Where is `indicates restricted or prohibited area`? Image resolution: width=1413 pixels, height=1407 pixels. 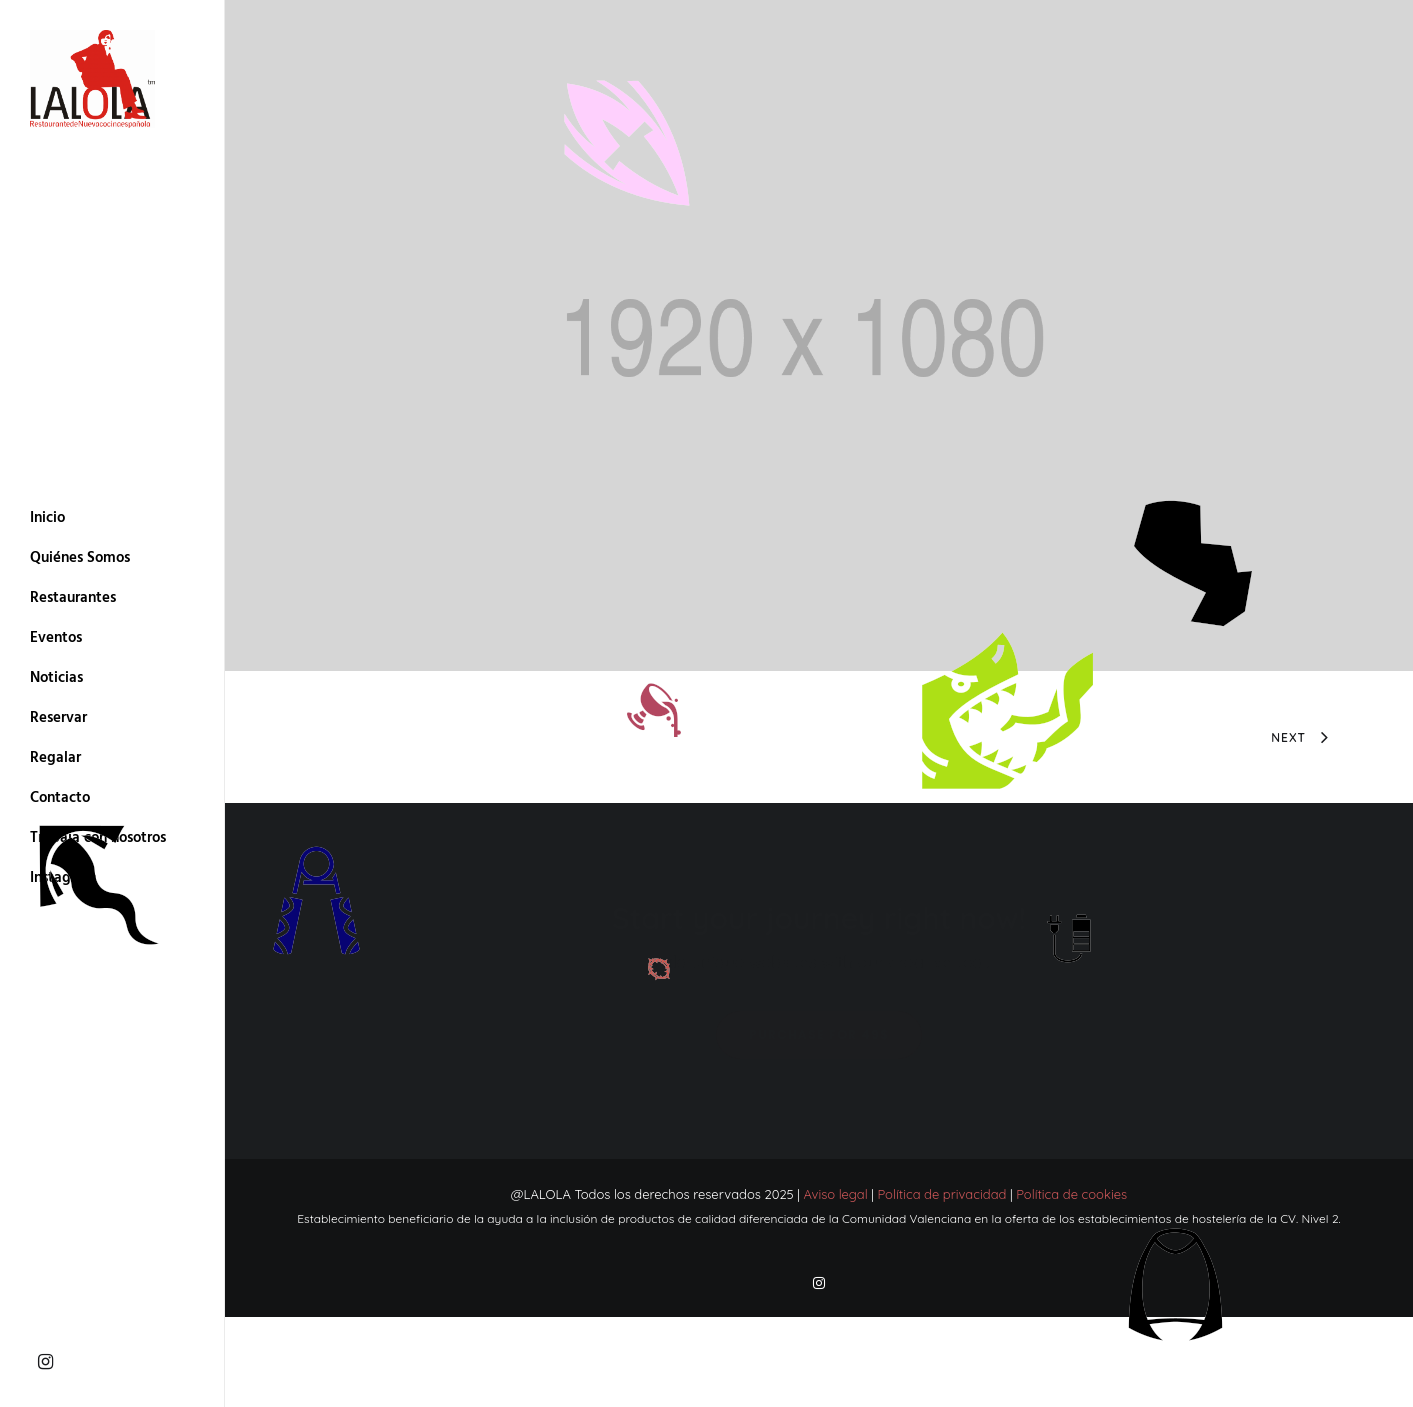
indicates restricted or prohibited area is located at coordinates (659, 969).